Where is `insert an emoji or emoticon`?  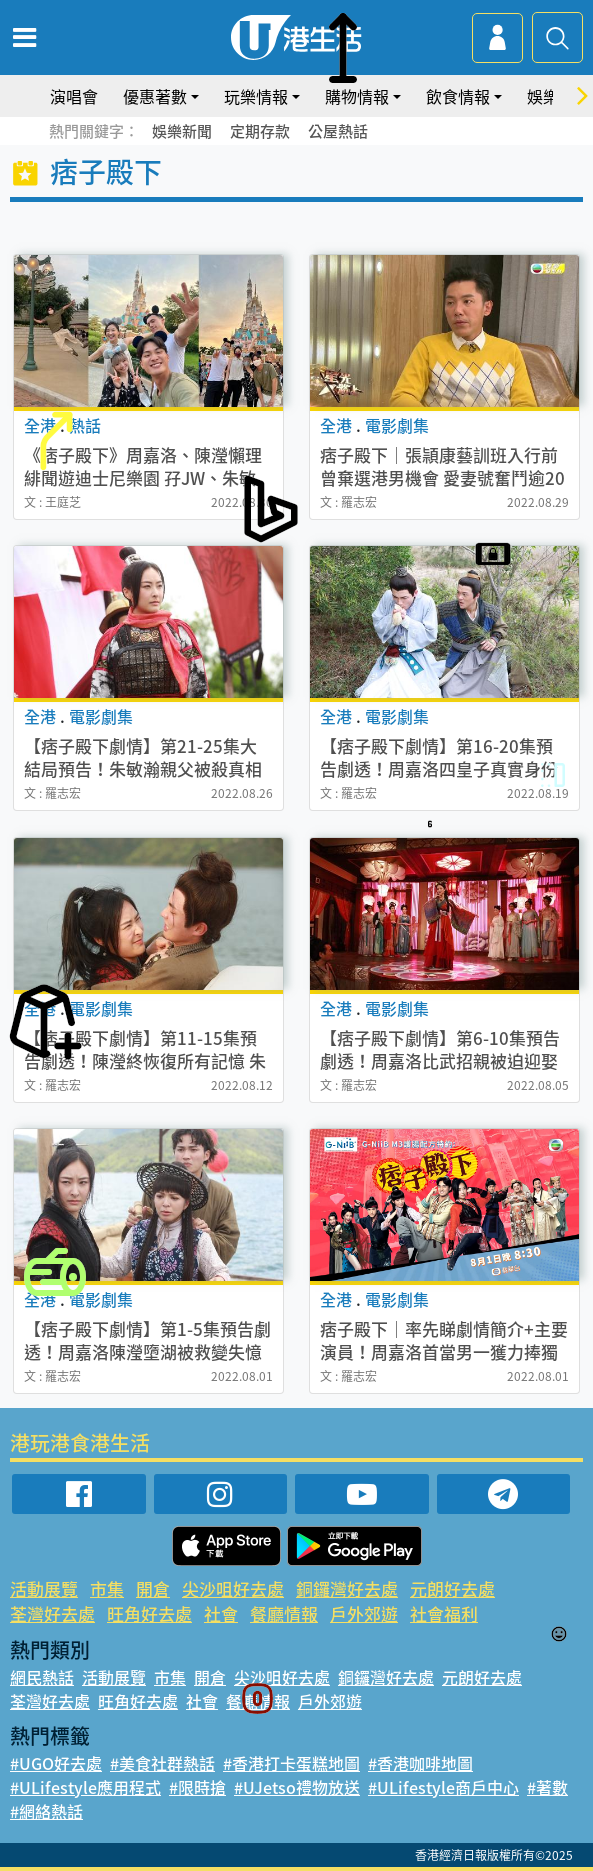
insert an emoji or emoticon is located at coordinates (559, 1634).